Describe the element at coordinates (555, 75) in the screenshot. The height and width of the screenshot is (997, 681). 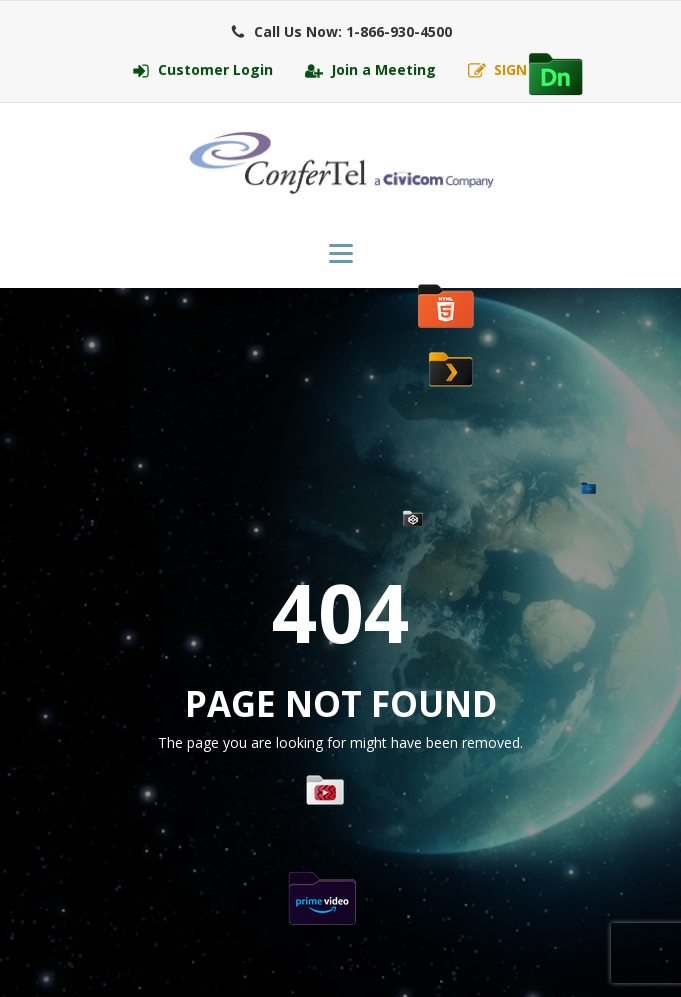
I see `open folder containing Adobe Dimension project files` at that location.